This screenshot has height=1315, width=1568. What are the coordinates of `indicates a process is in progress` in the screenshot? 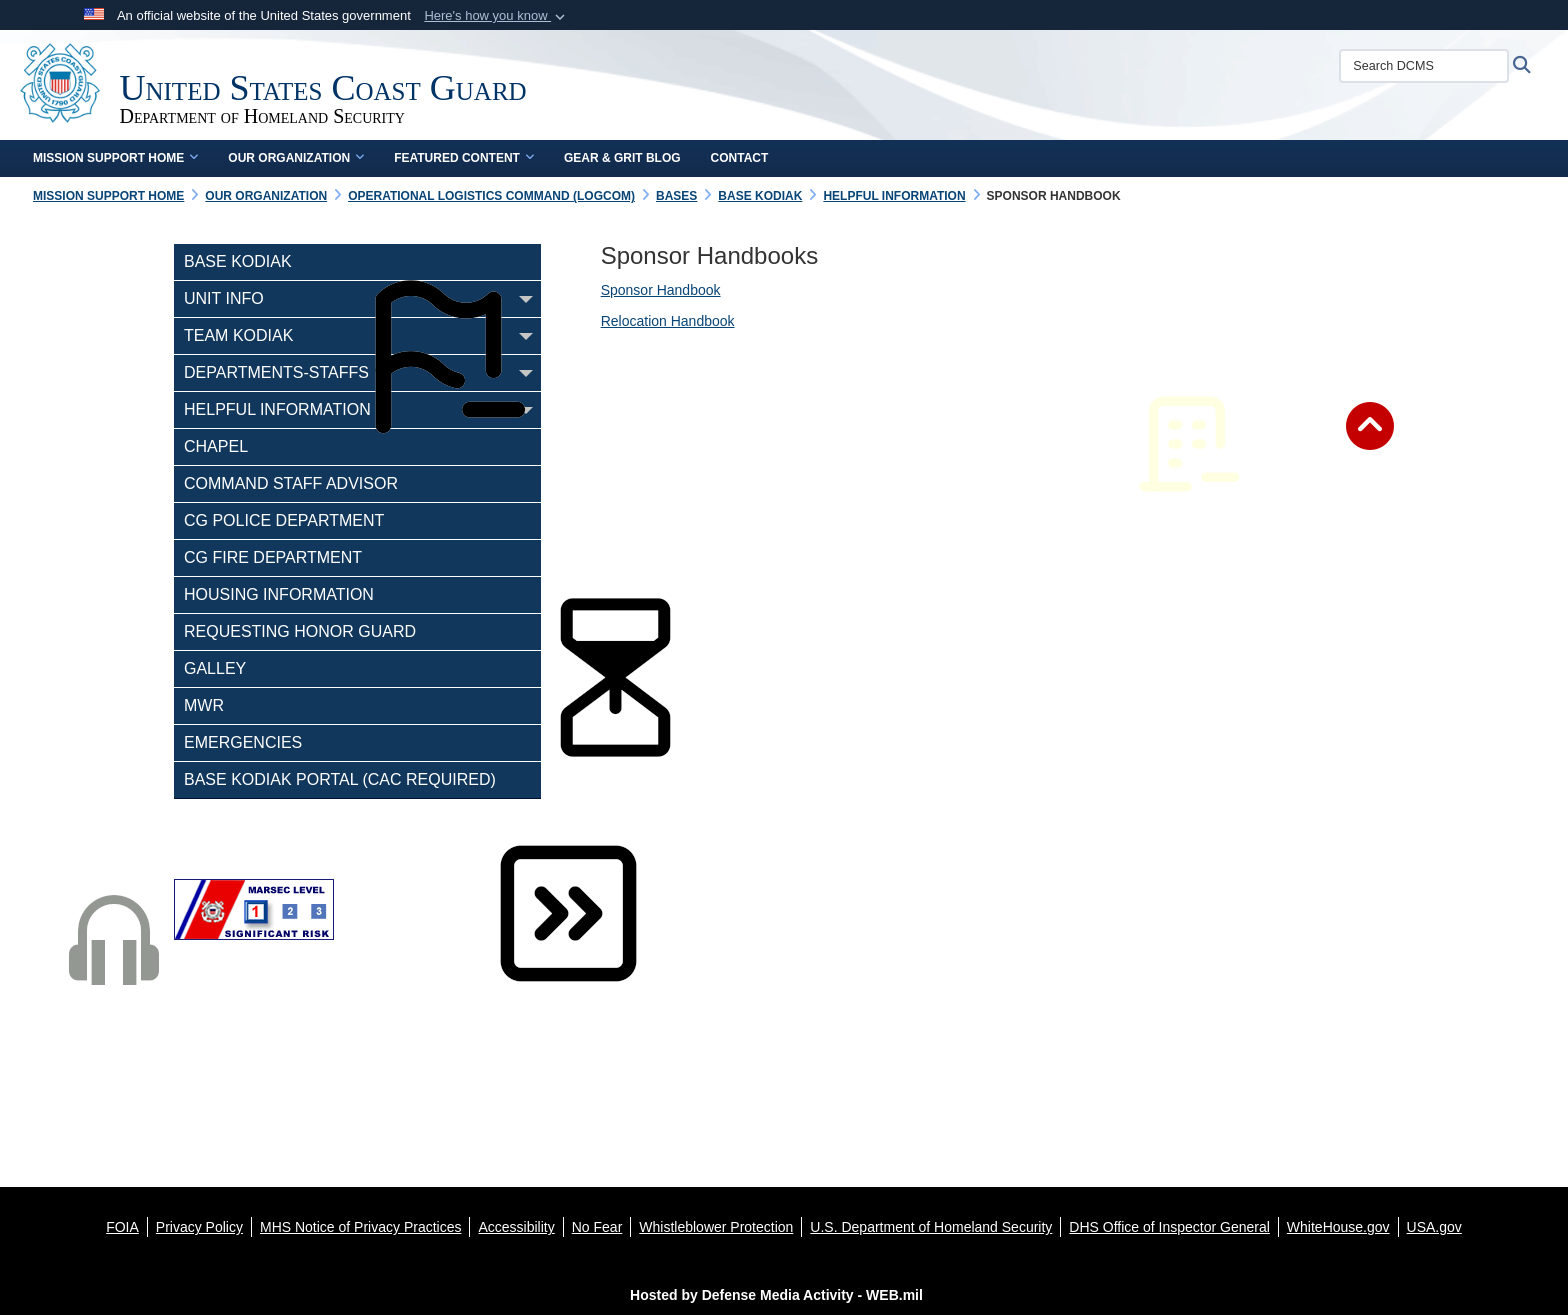 It's located at (615, 677).